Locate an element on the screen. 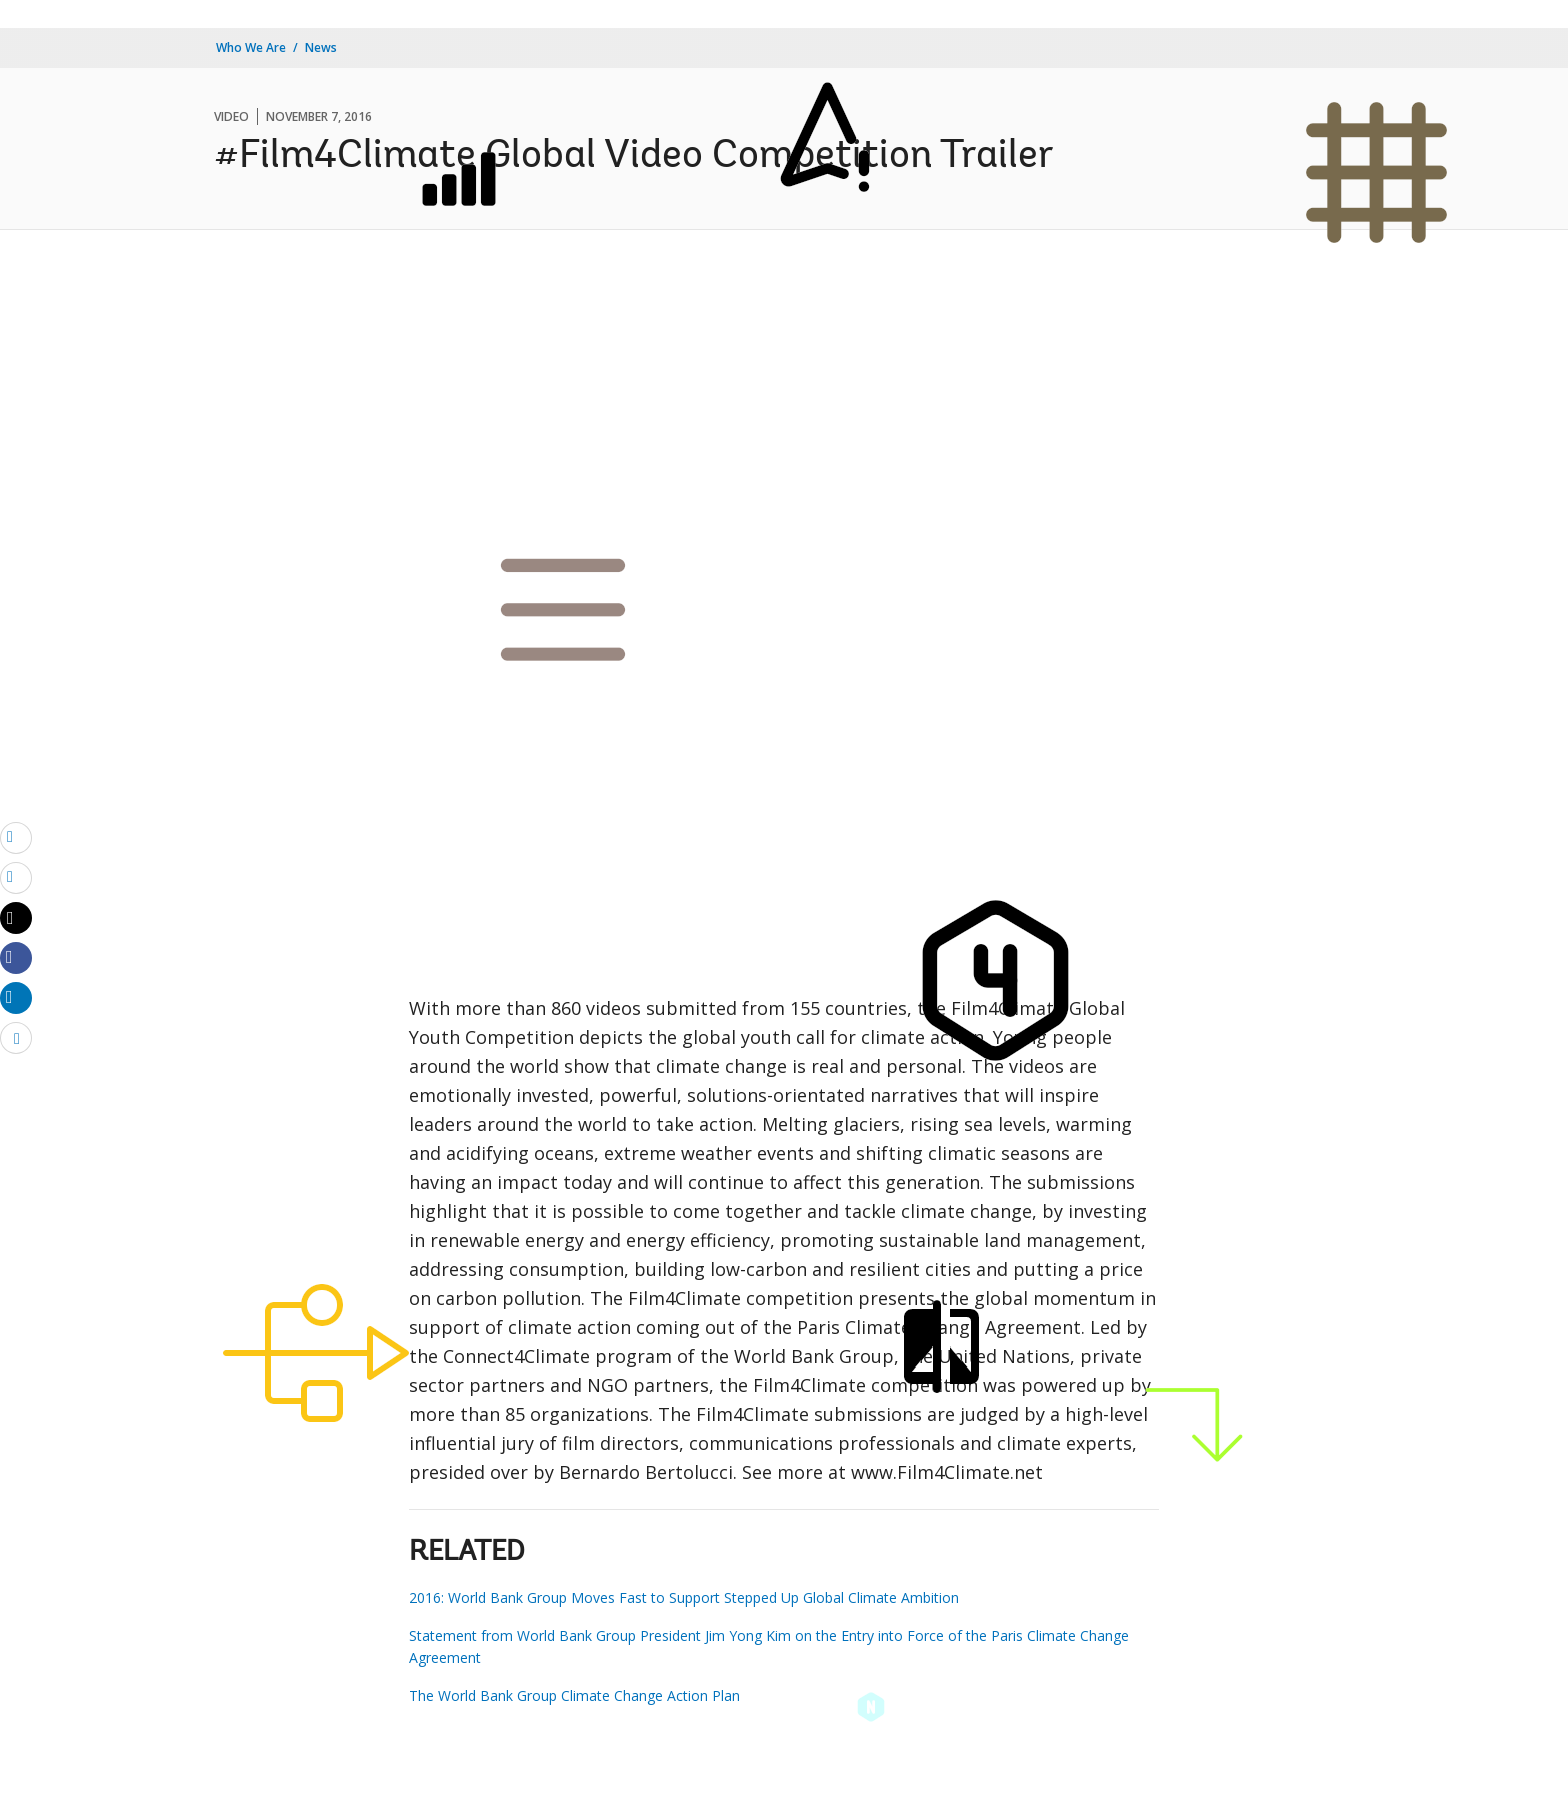 This screenshot has height=1803, width=1568. compare two images side by side is located at coordinates (941, 1346).